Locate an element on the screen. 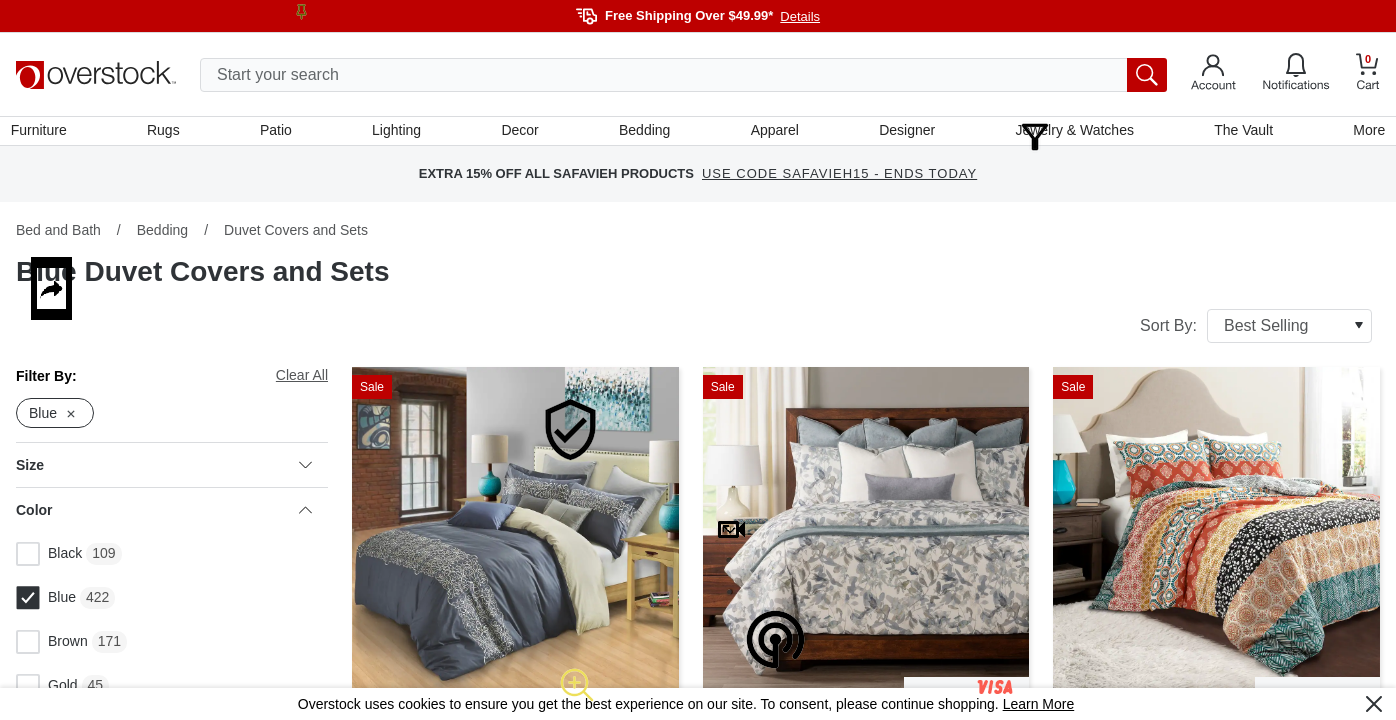 Image resolution: width=1396 pixels, height=720 pixels. share your mobile screen is located at coordinates (51, 288).